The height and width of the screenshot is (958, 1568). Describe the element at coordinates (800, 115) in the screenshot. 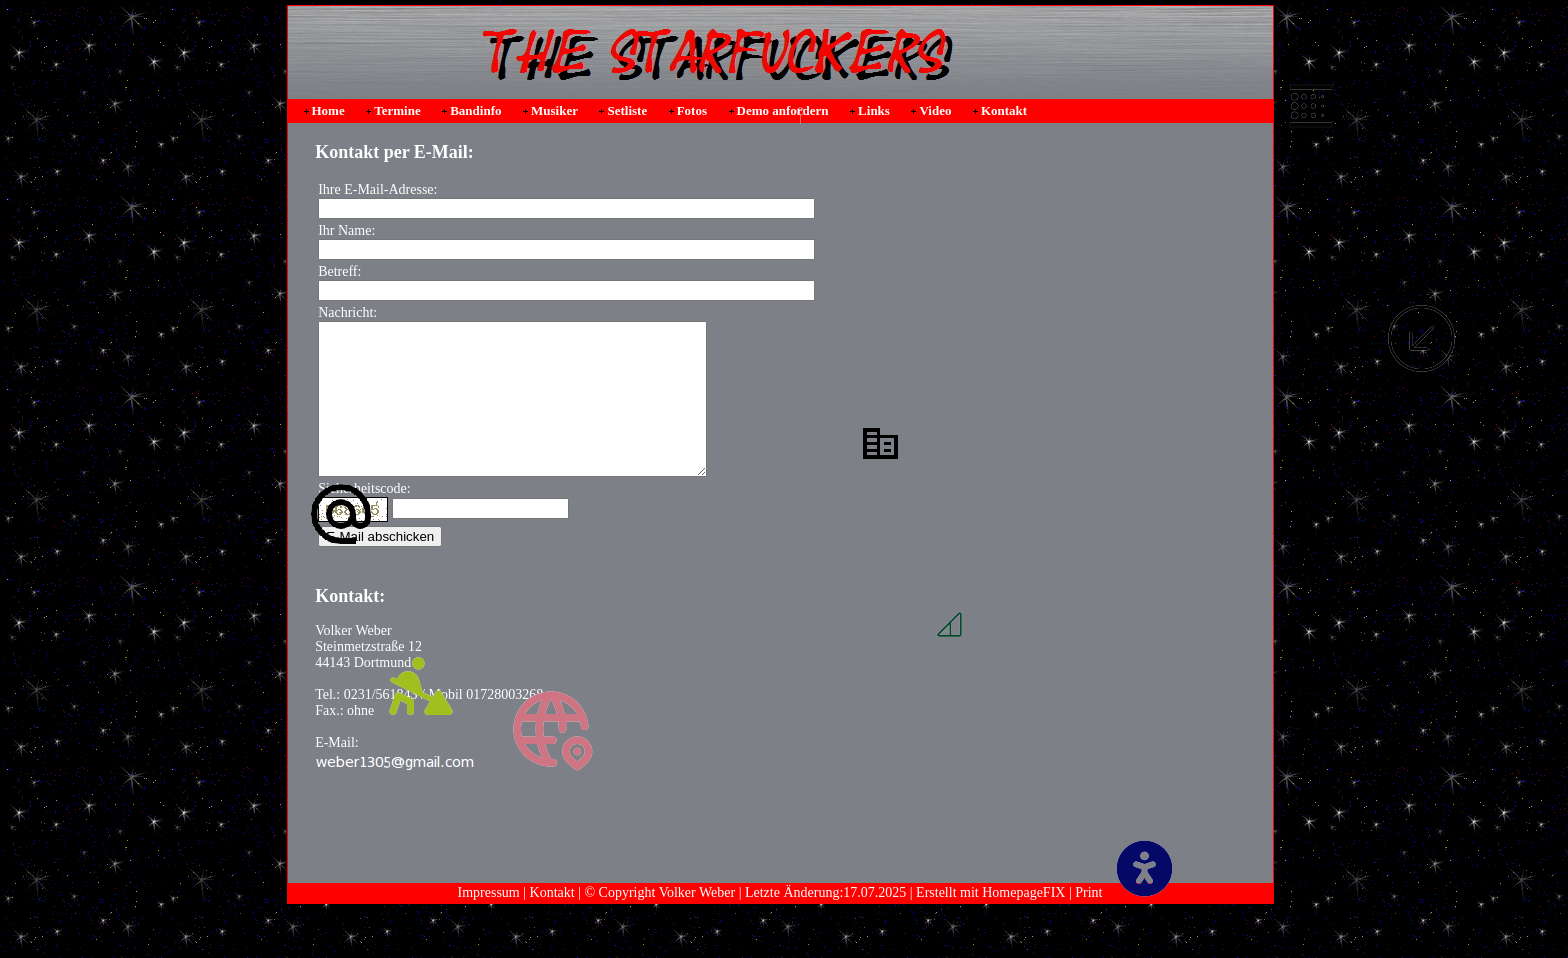

I see `mark a location on a map` at that location.